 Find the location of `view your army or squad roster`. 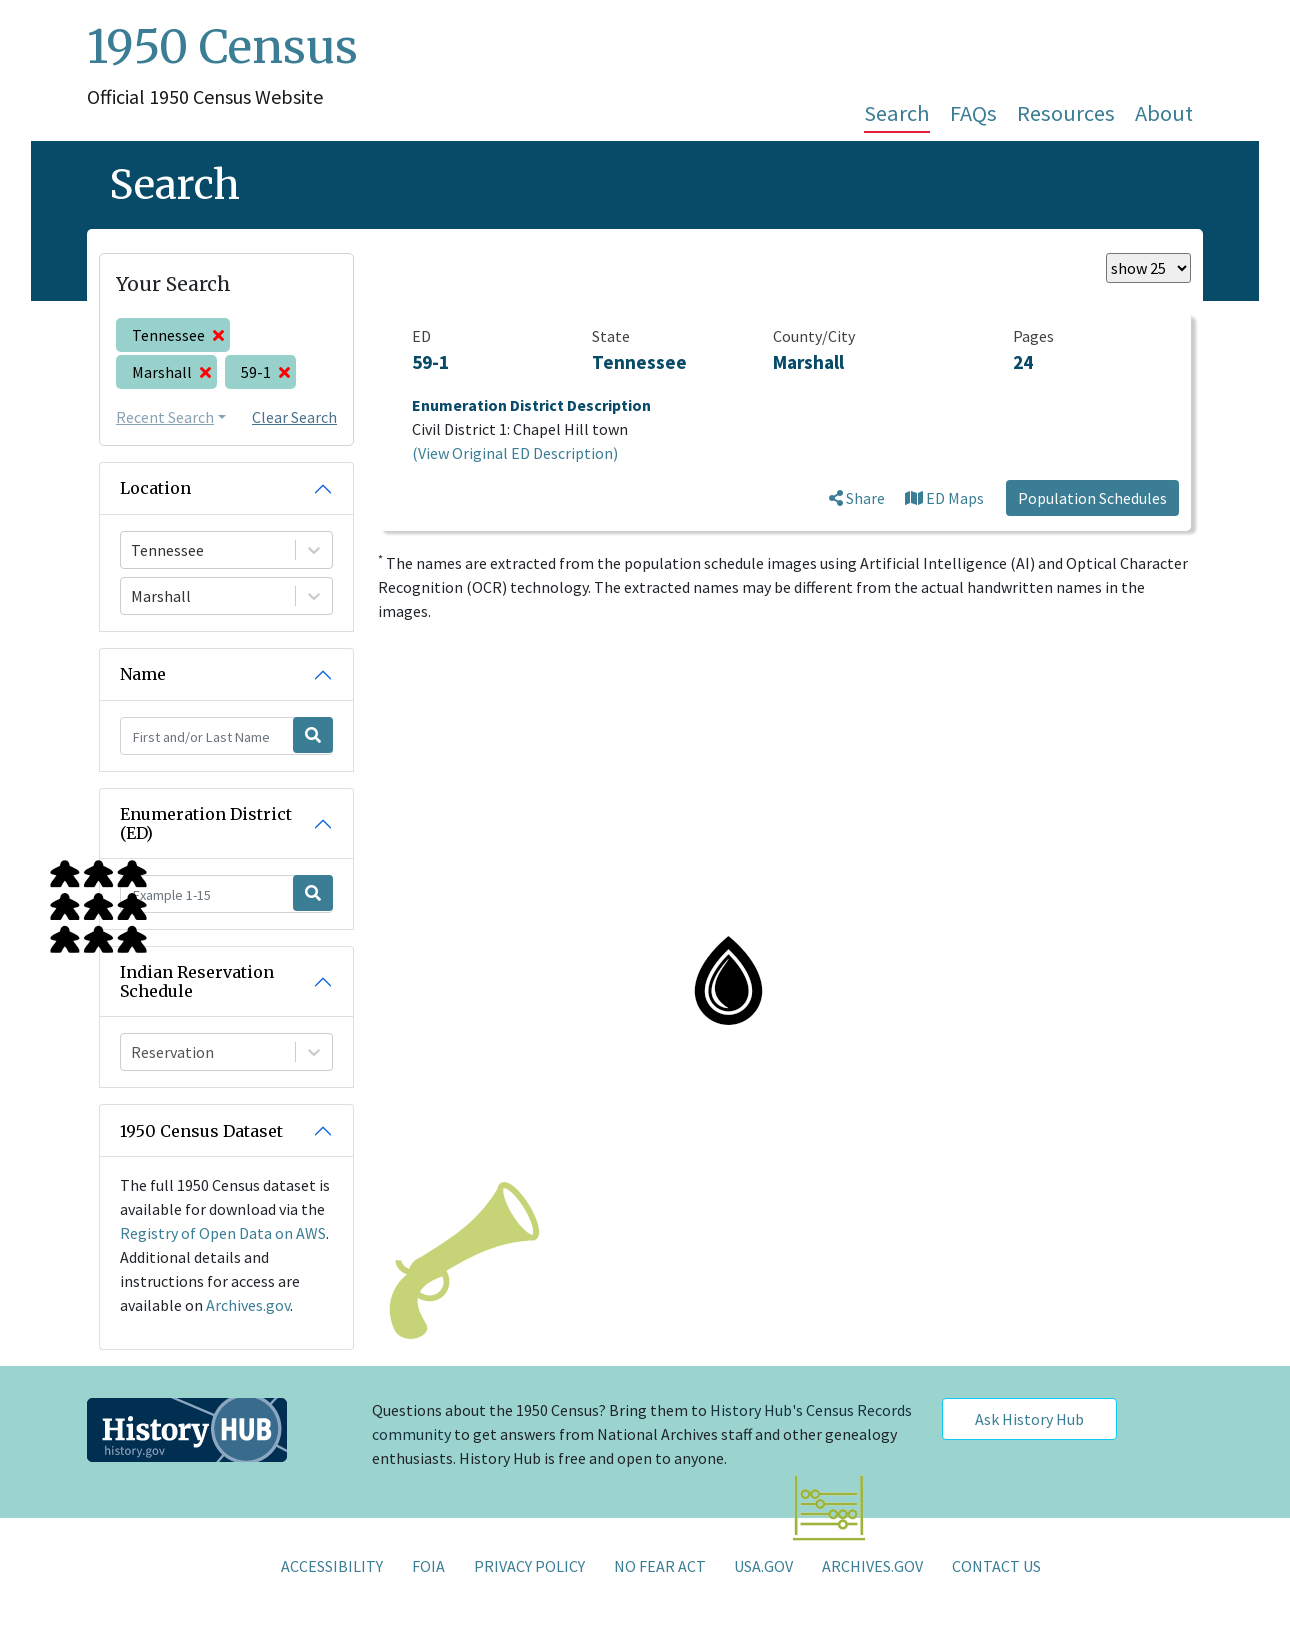

view your army or squad roster is located at coordinates (98, 906).